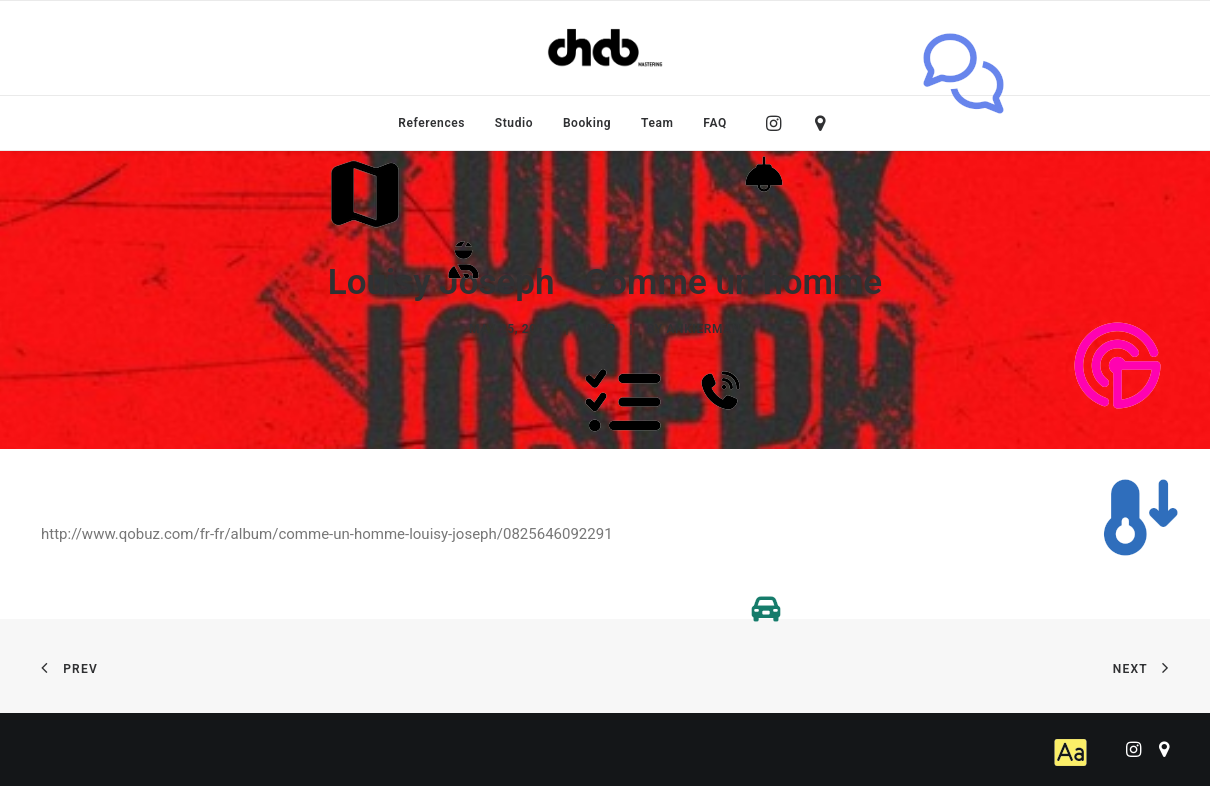 This screenshot has width=1210, height=786. I want to click on change font size settings, so click(1070, 752).